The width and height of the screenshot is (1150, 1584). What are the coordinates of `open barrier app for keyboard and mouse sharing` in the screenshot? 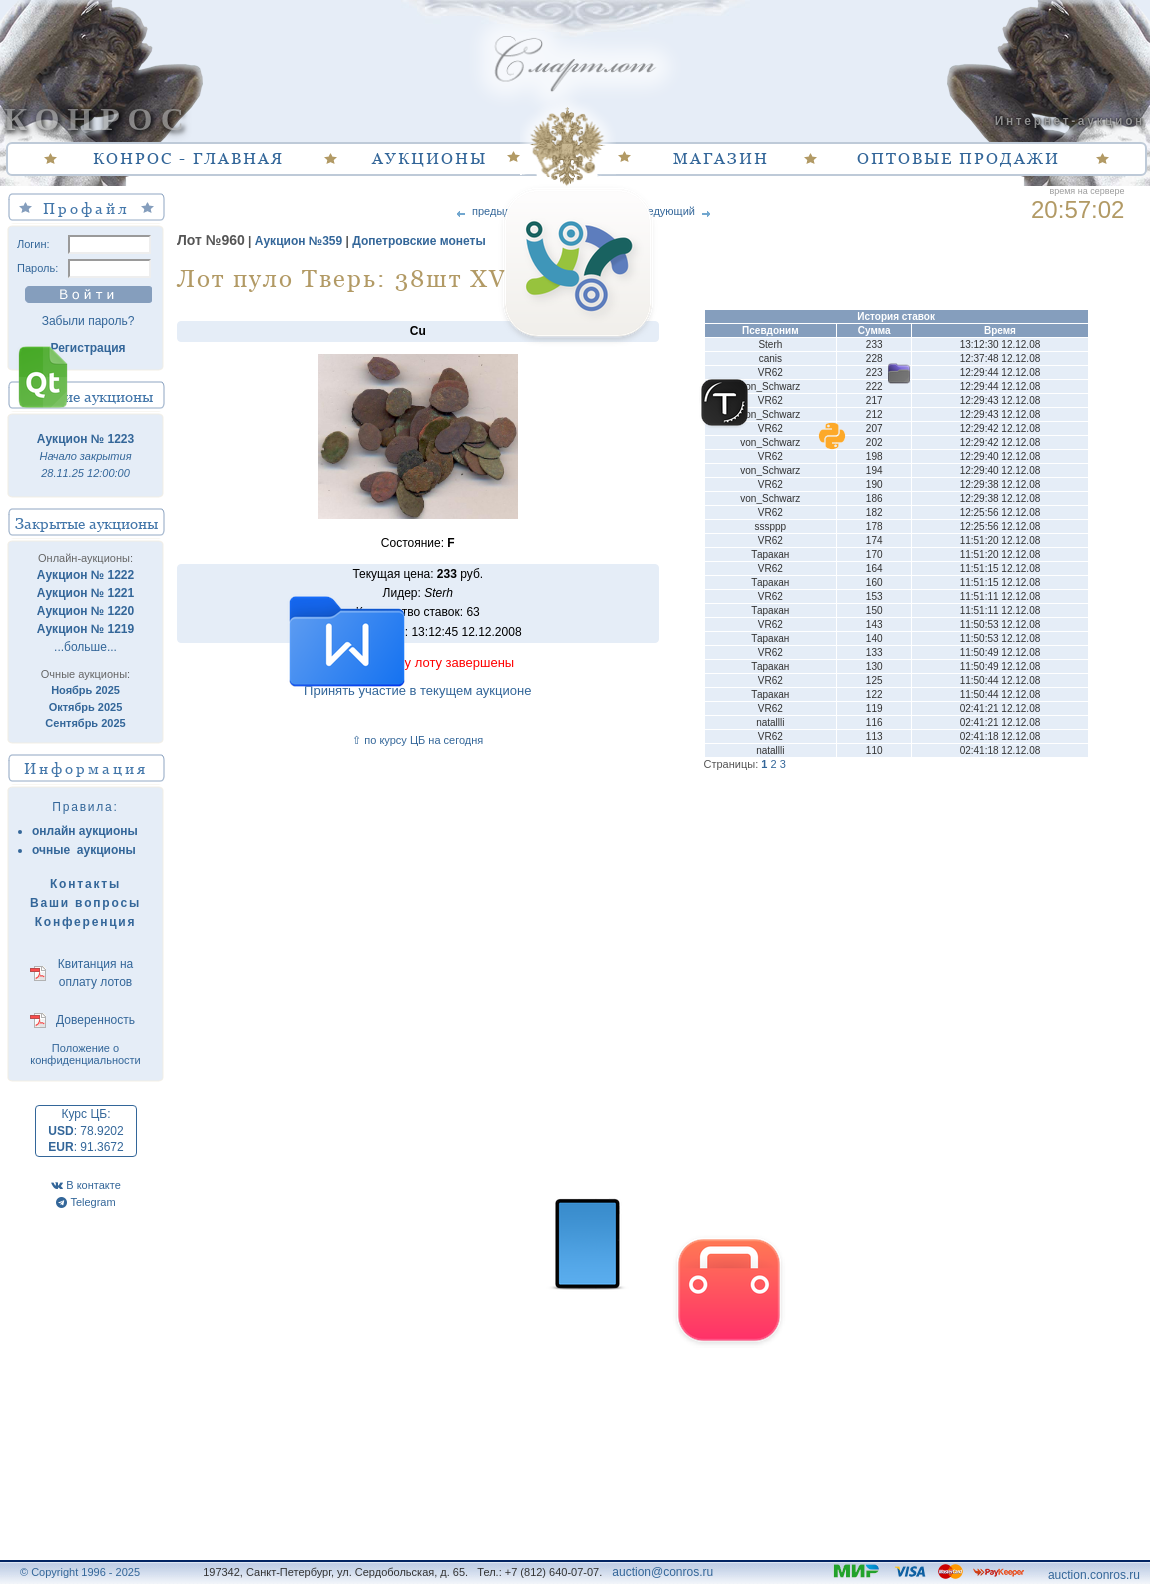 It's located at (578, 263).